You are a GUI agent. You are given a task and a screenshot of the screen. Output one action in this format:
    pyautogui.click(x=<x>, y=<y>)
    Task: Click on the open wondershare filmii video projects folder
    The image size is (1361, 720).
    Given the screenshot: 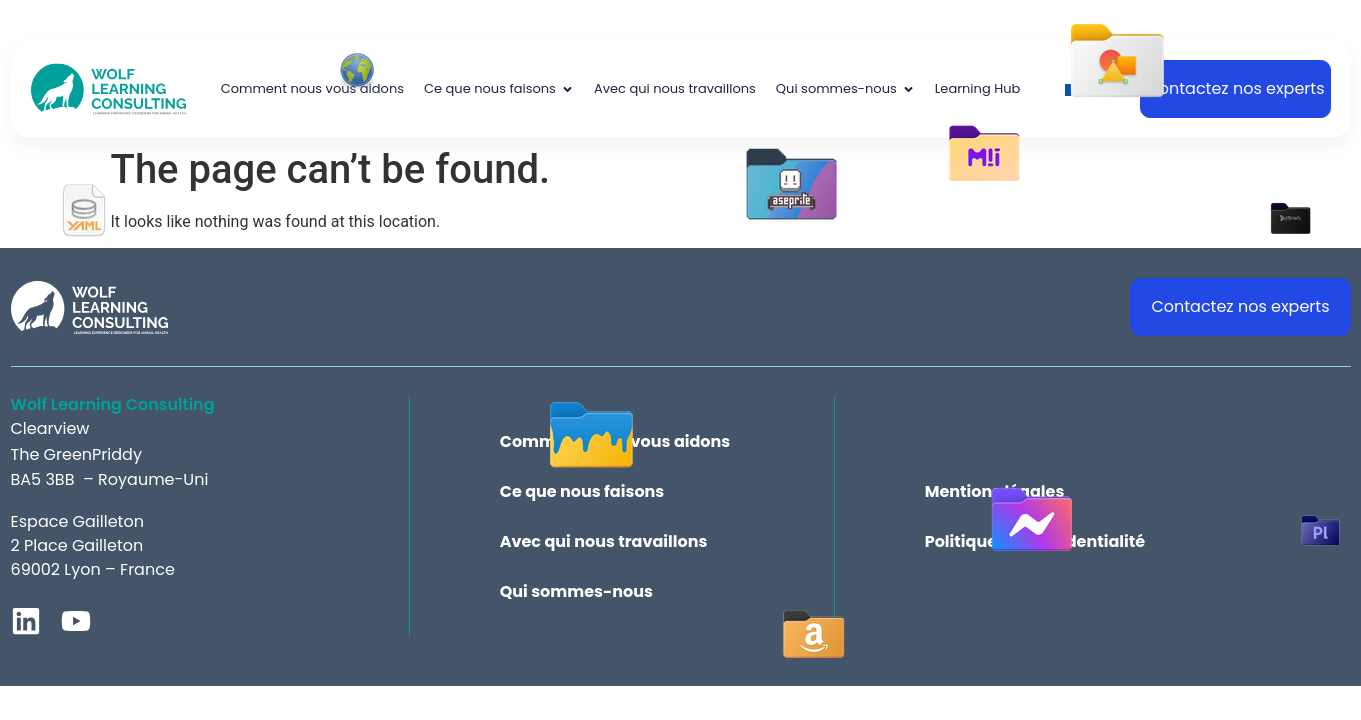 What is the action you would take?
    pyautogui.click(x=984, y=155)
    